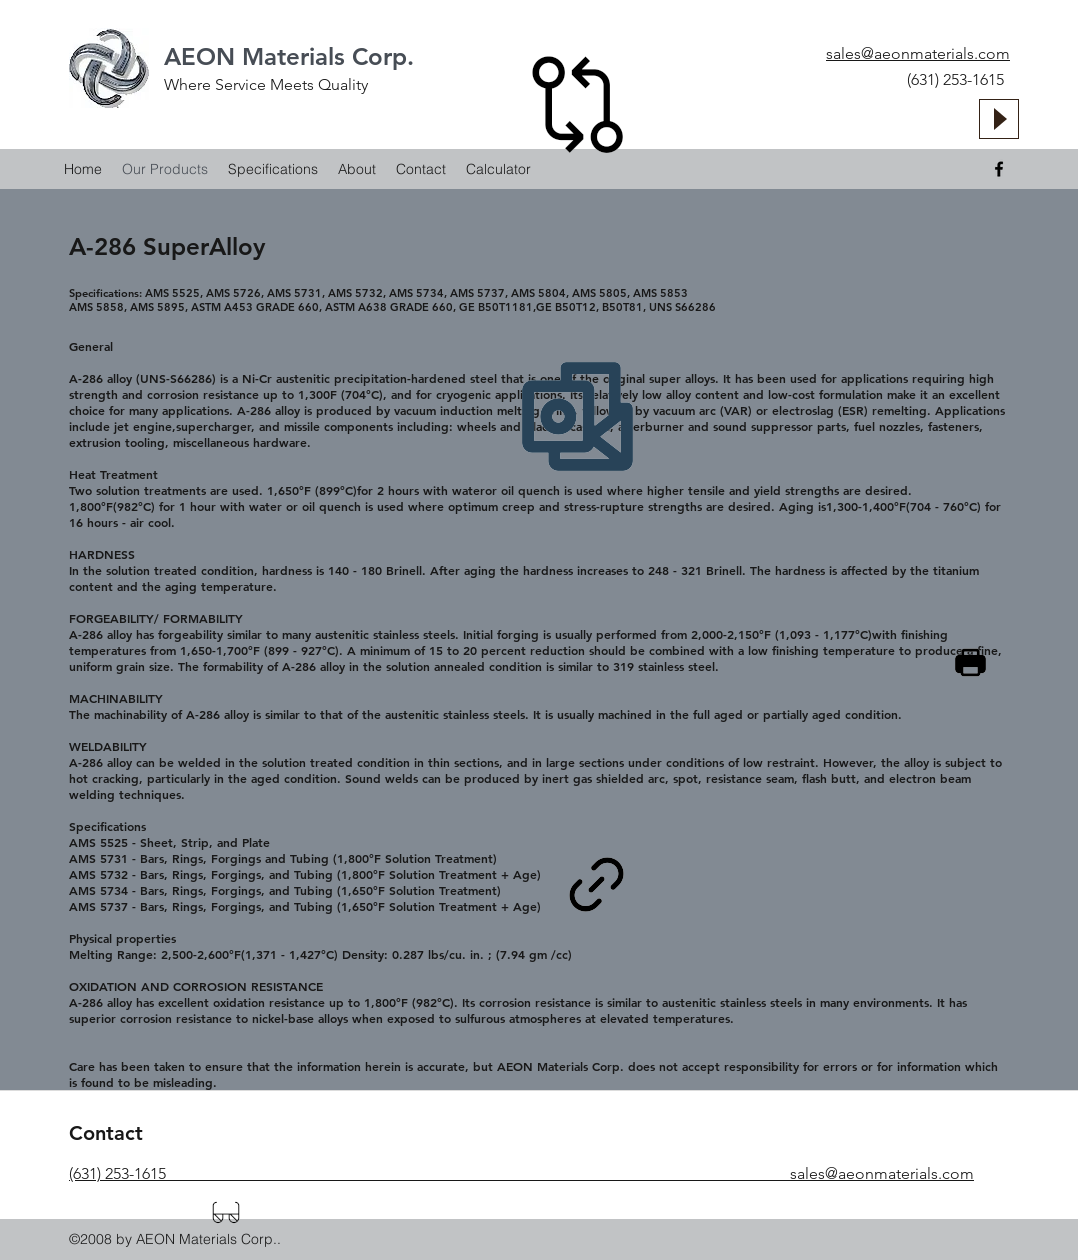  What do you see at coordinates (578, 416) in the screenshot?
I see `open Microsoft Outlook email` at bounding box center [578, 416].